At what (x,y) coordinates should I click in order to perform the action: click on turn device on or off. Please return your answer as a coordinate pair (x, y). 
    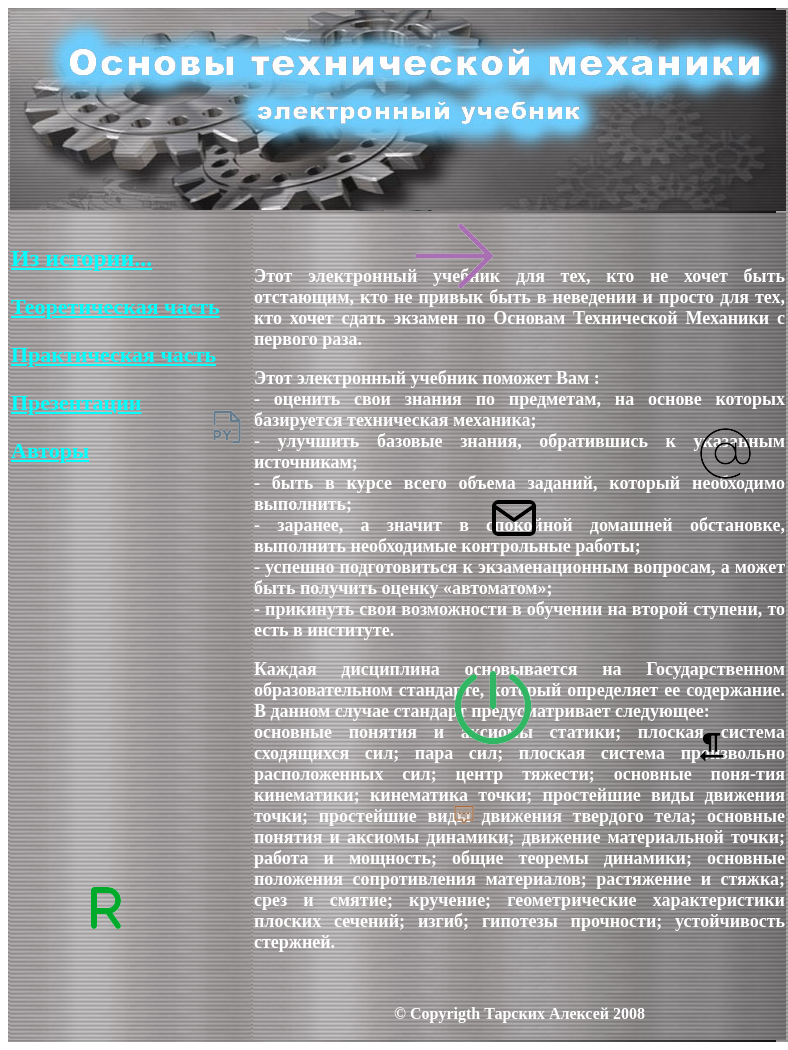
    Looking at the image, I should click on (493, 706).